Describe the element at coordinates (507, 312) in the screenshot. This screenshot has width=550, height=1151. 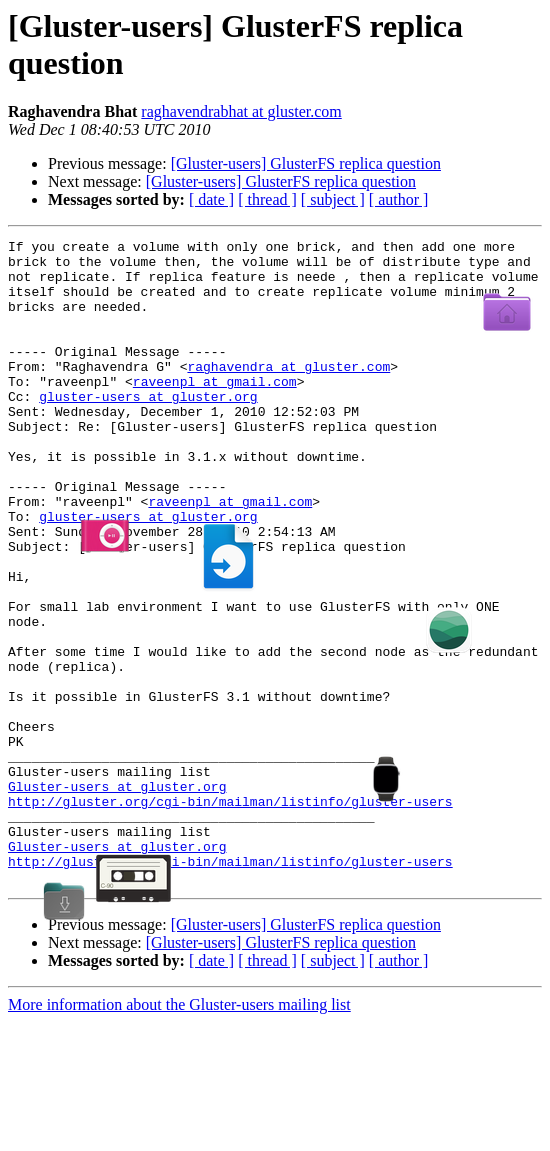
I see `access your home folder` at that location.